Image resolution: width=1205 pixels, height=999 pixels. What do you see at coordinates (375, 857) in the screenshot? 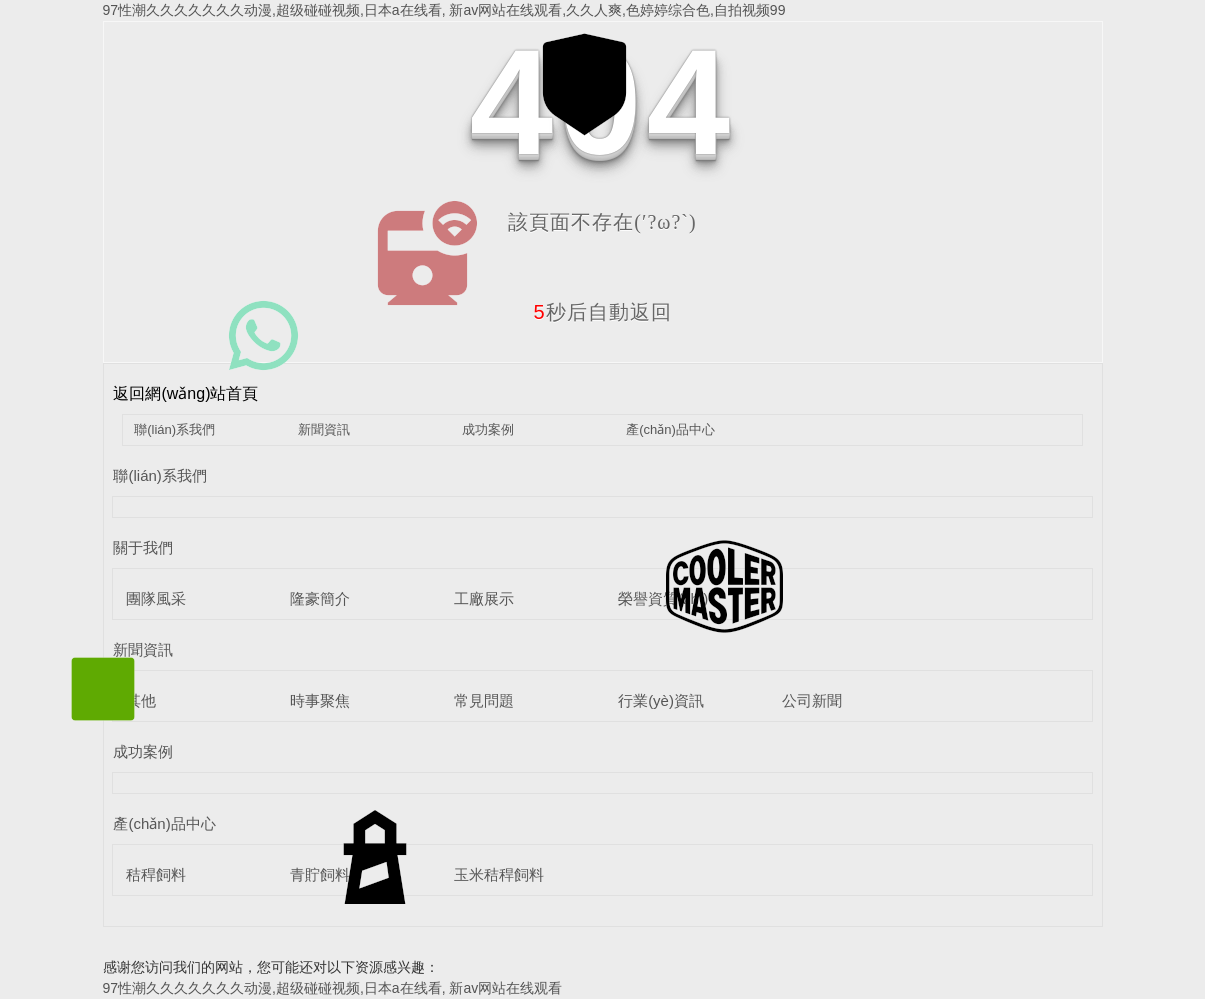
I see `Google Lighthouse performance testing tool` at bounding box center [375, 857].